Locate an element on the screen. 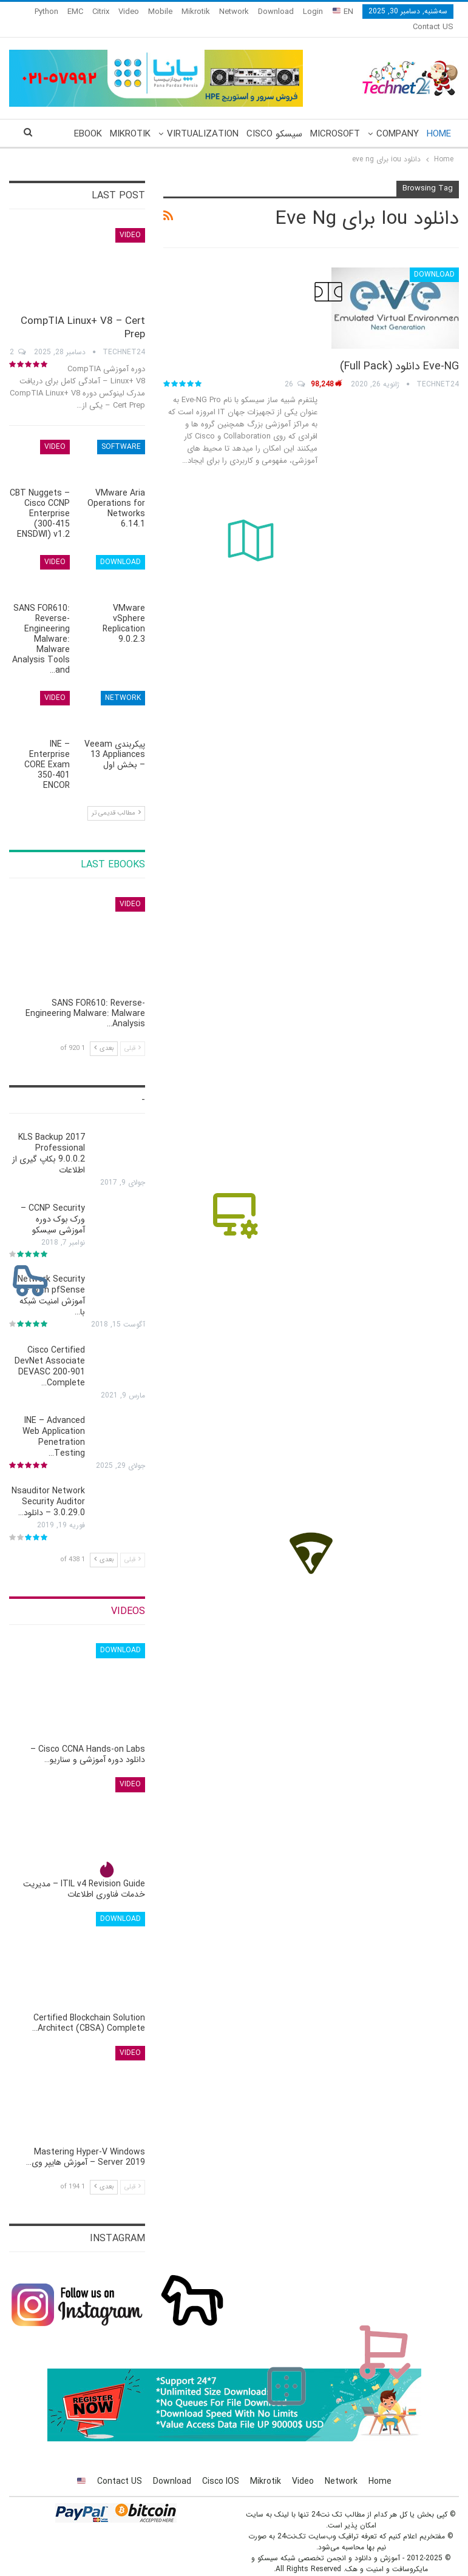 The image size is (468, 2576). access equestrian or horseback riding features is located at coordinates (192, 2300).